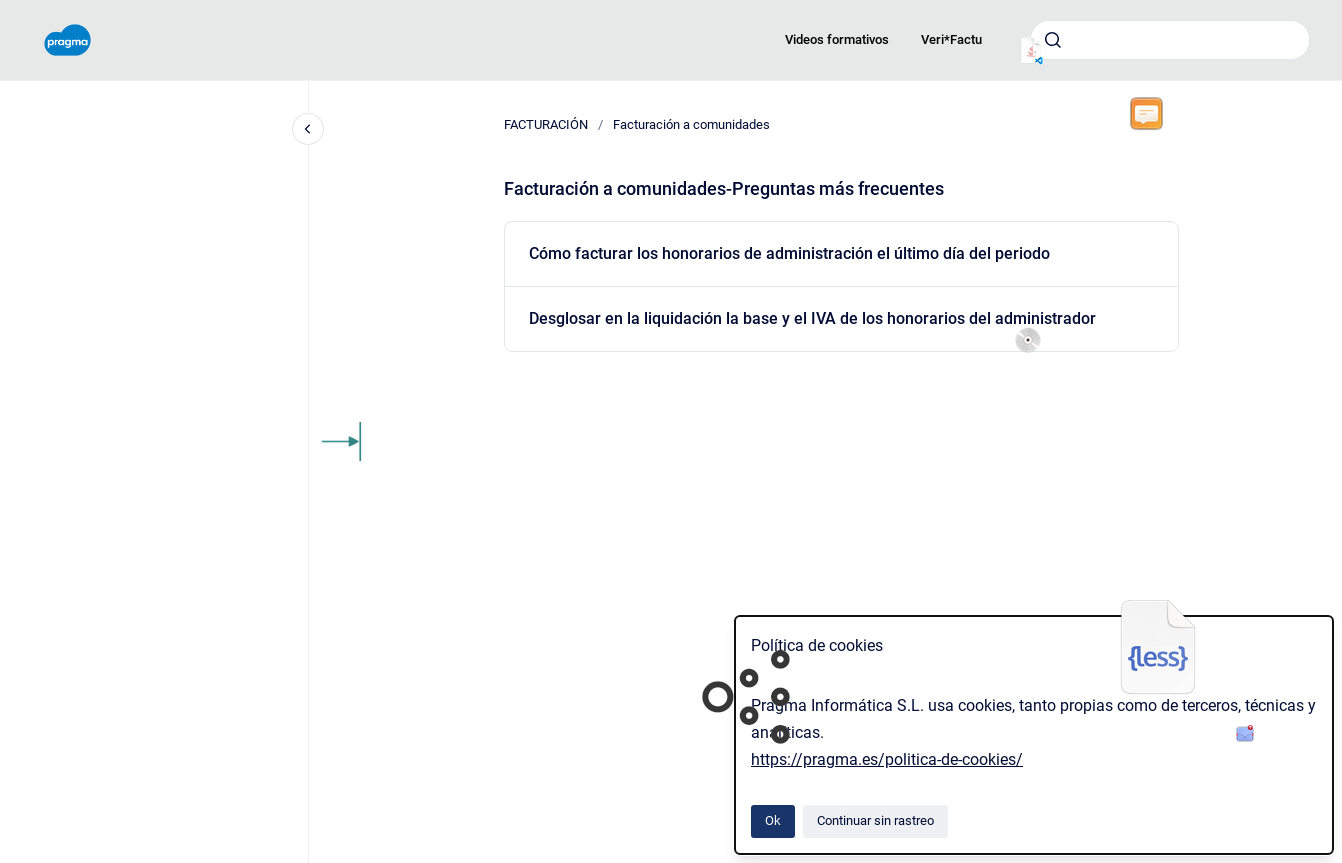 Image resolution: width=1342 pixels, height=863 pixels. What do you see at coordinates (1028, 340) in the screenshot?
I see `represents a DVD+R writable disc` at bounding box center [1028, 340].